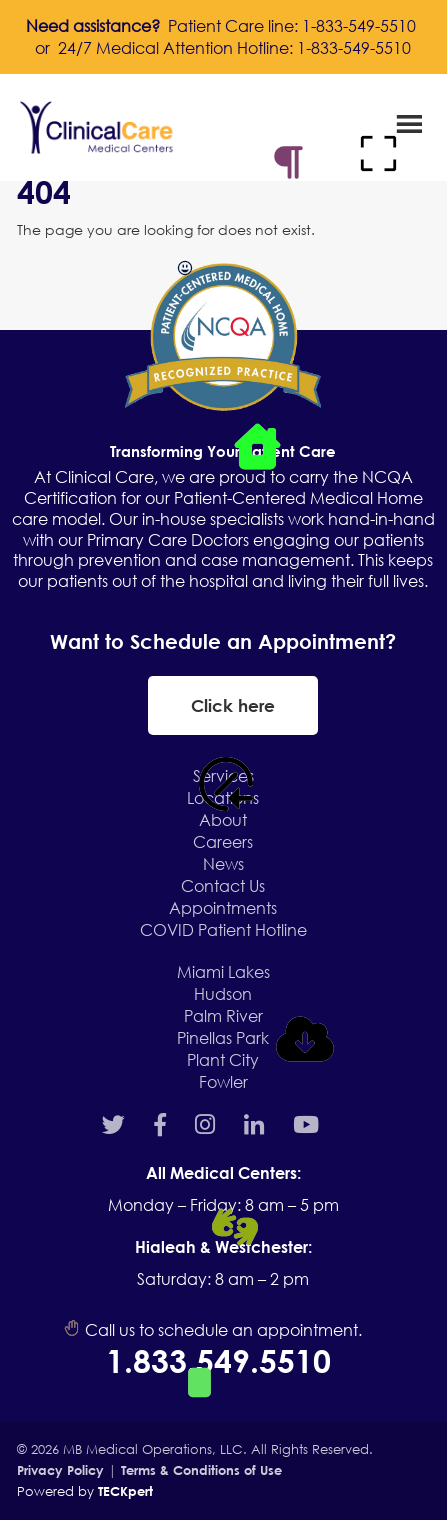 The height and width of the screenshot is (1520, 447). I want to click on enable sign language interpretation, so click(235, 1227).